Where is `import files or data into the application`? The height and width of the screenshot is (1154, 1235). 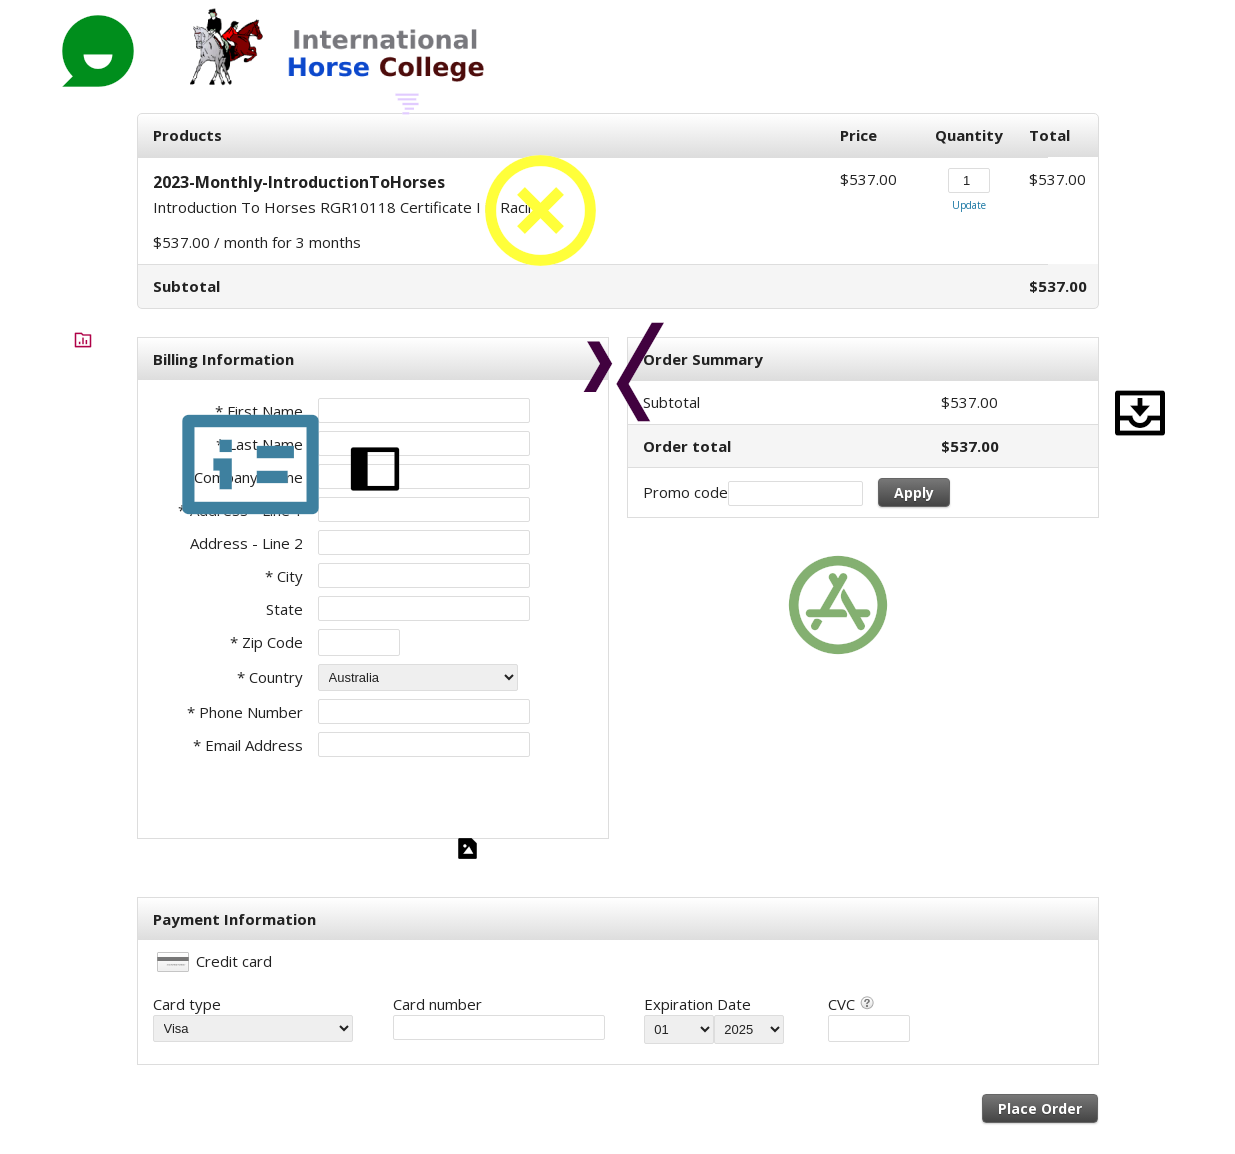 import files or data into the application is located at coordinates (1140, 413).